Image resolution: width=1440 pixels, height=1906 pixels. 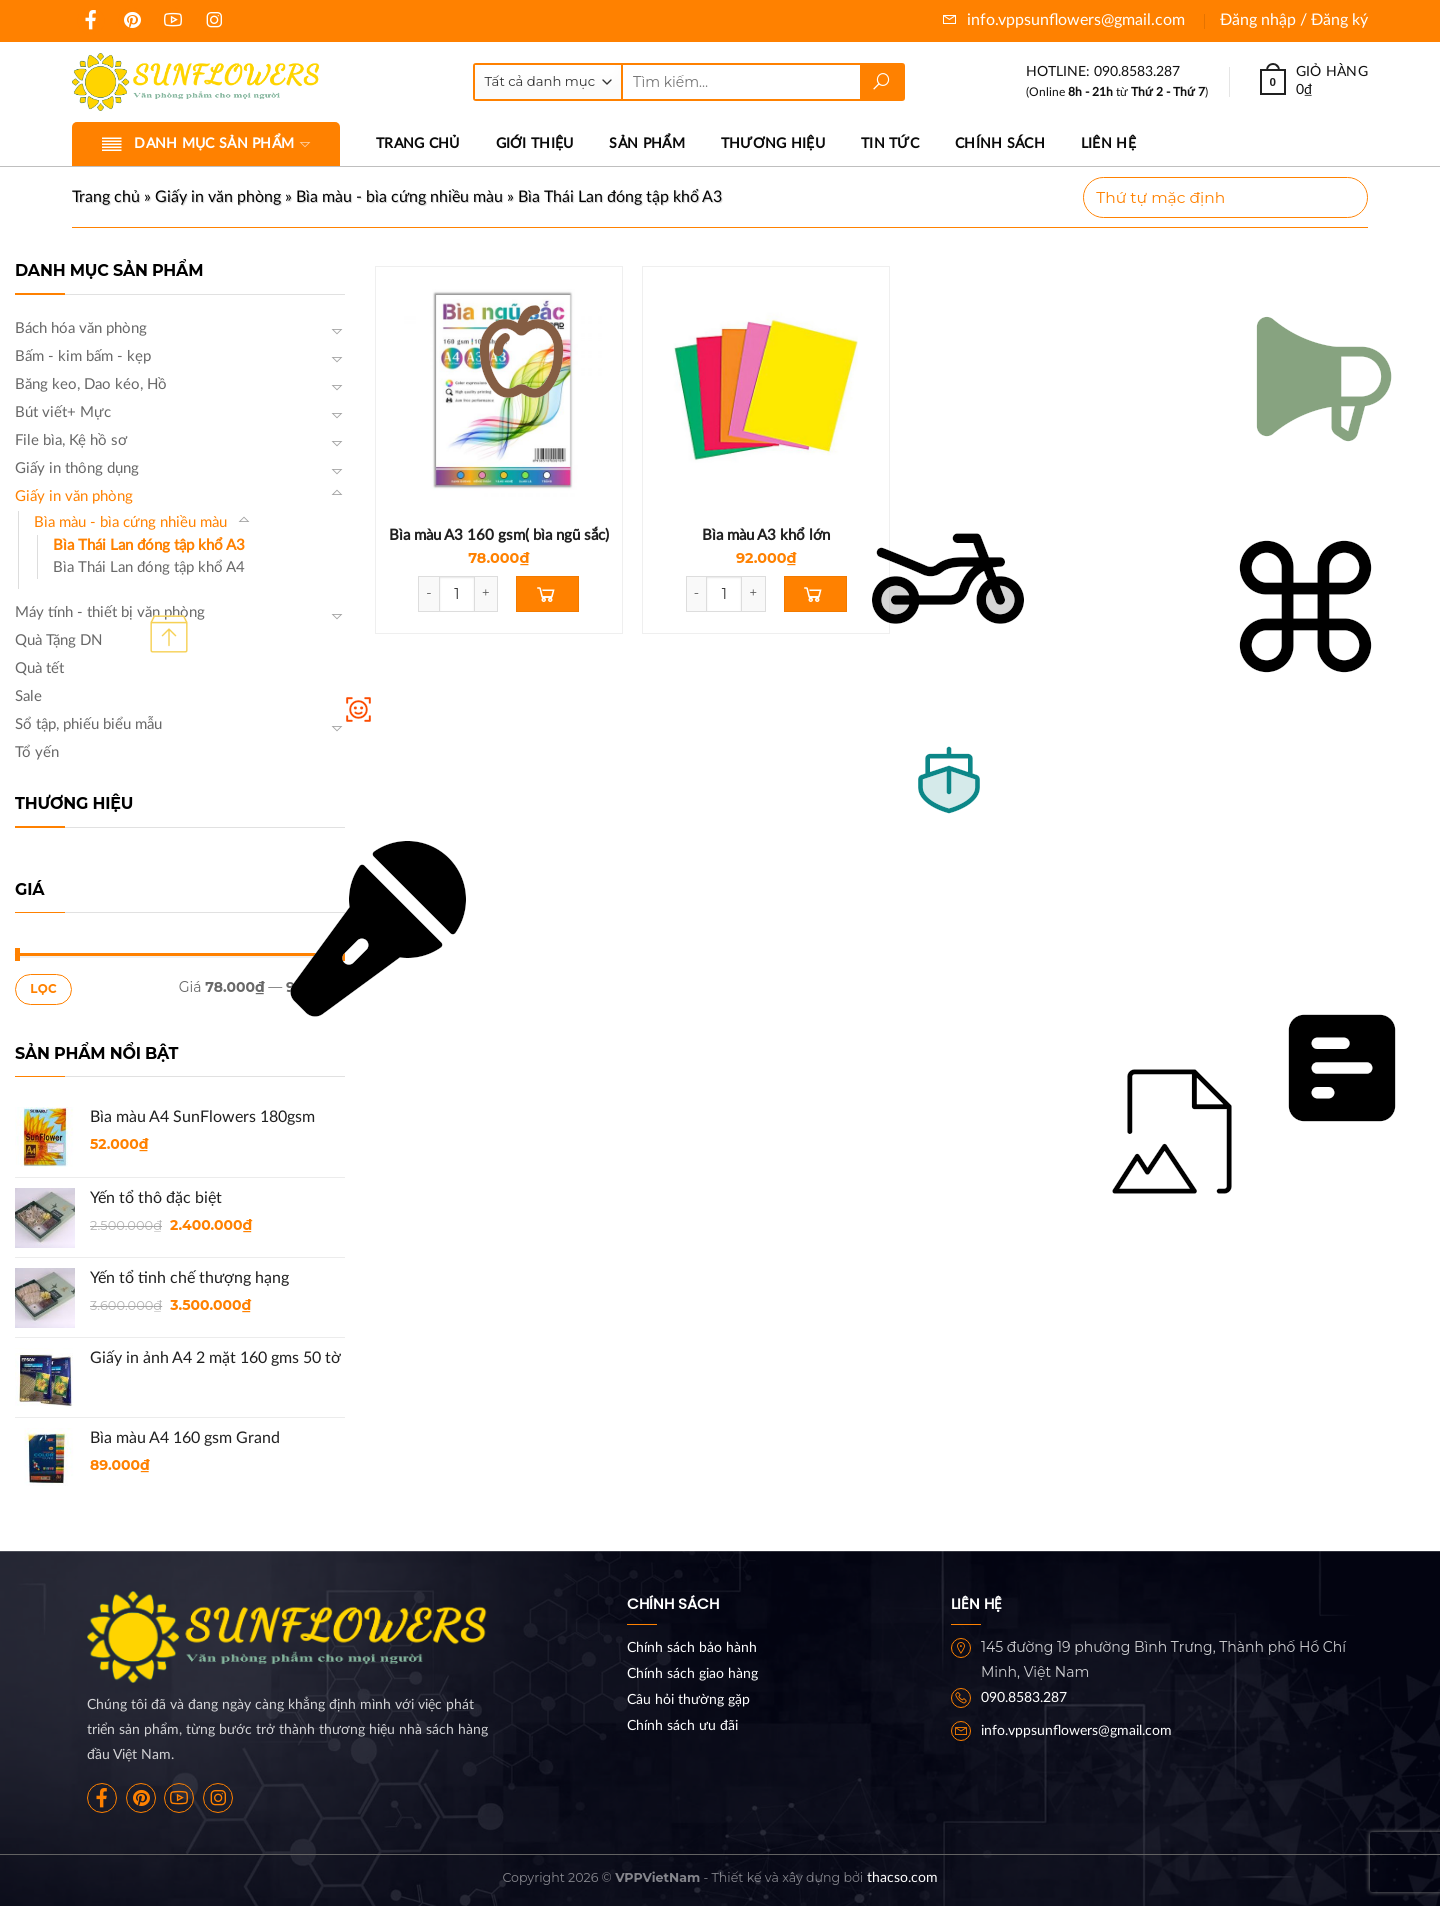 I want to click on access keyboard shortcuts, so click(x=1305, y=606).